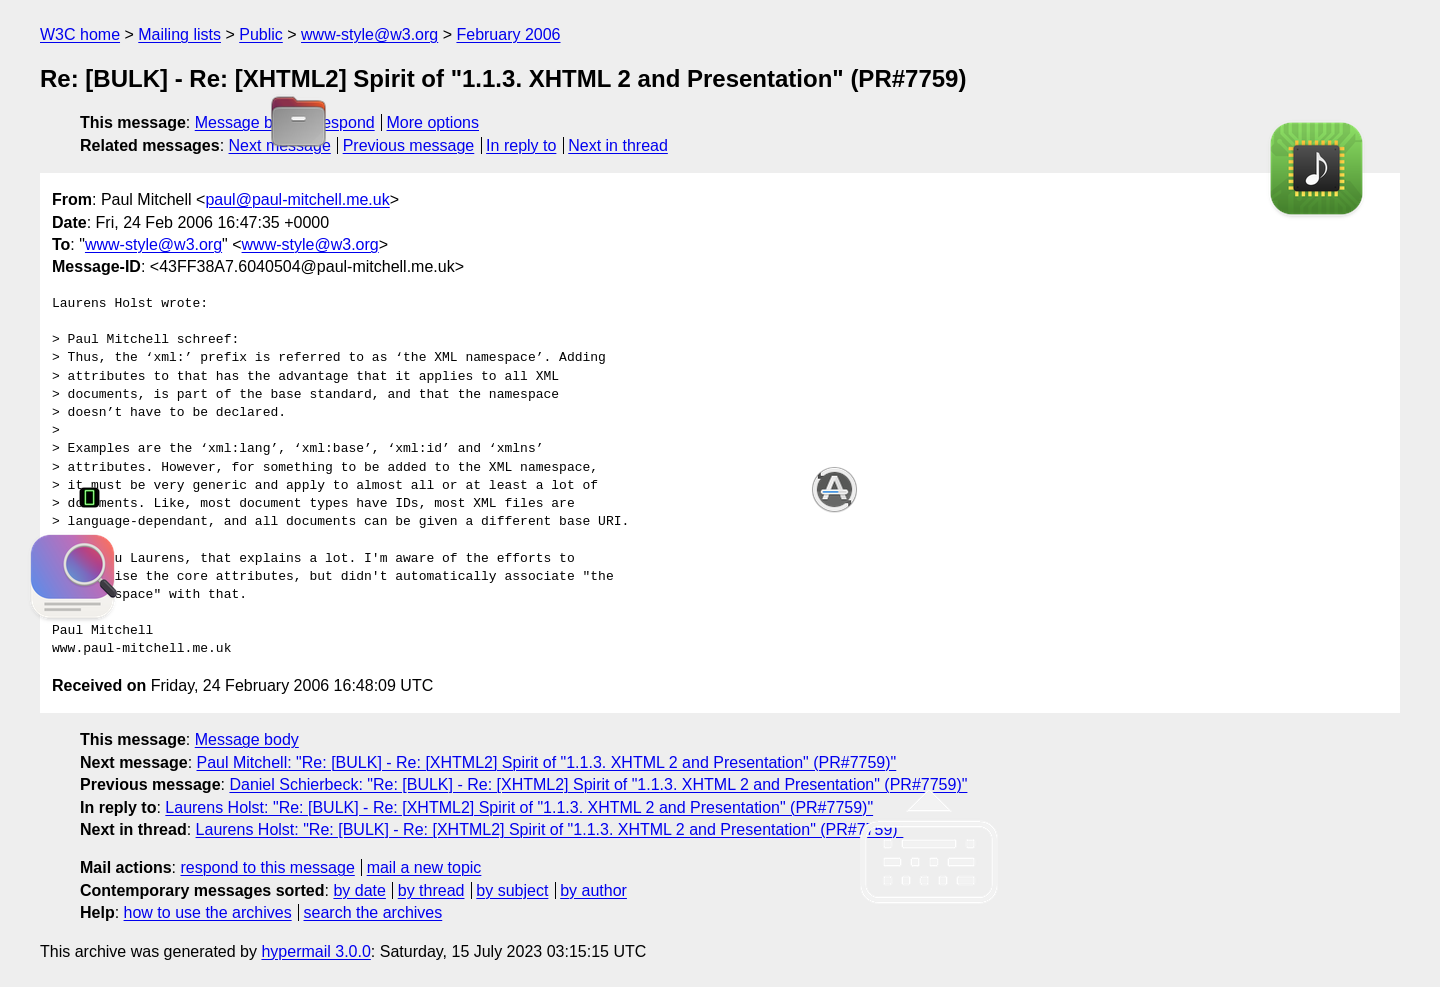  What do you see at coordinates (1316, 168) in the screenshot?
I see `audio card or sound hardware device` at bounding box center [1316, 168].